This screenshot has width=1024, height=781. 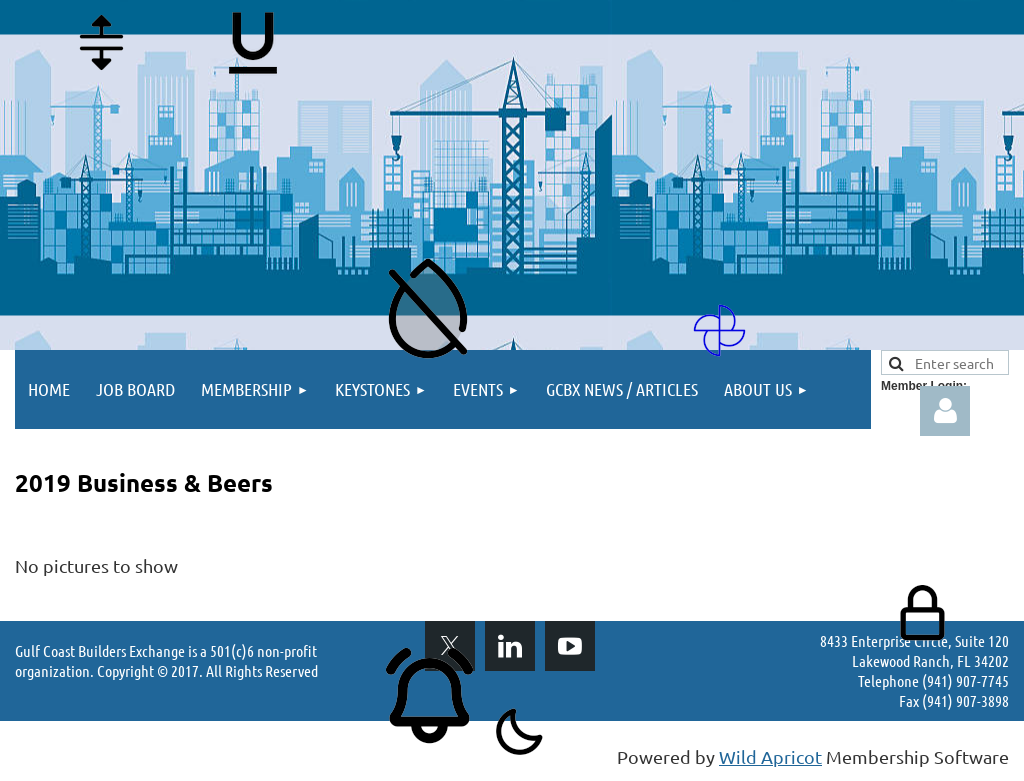 What do you see at coordinates (719, 330) in the screenshot?
I see `open google photos app` at bounding box center [719, 330].